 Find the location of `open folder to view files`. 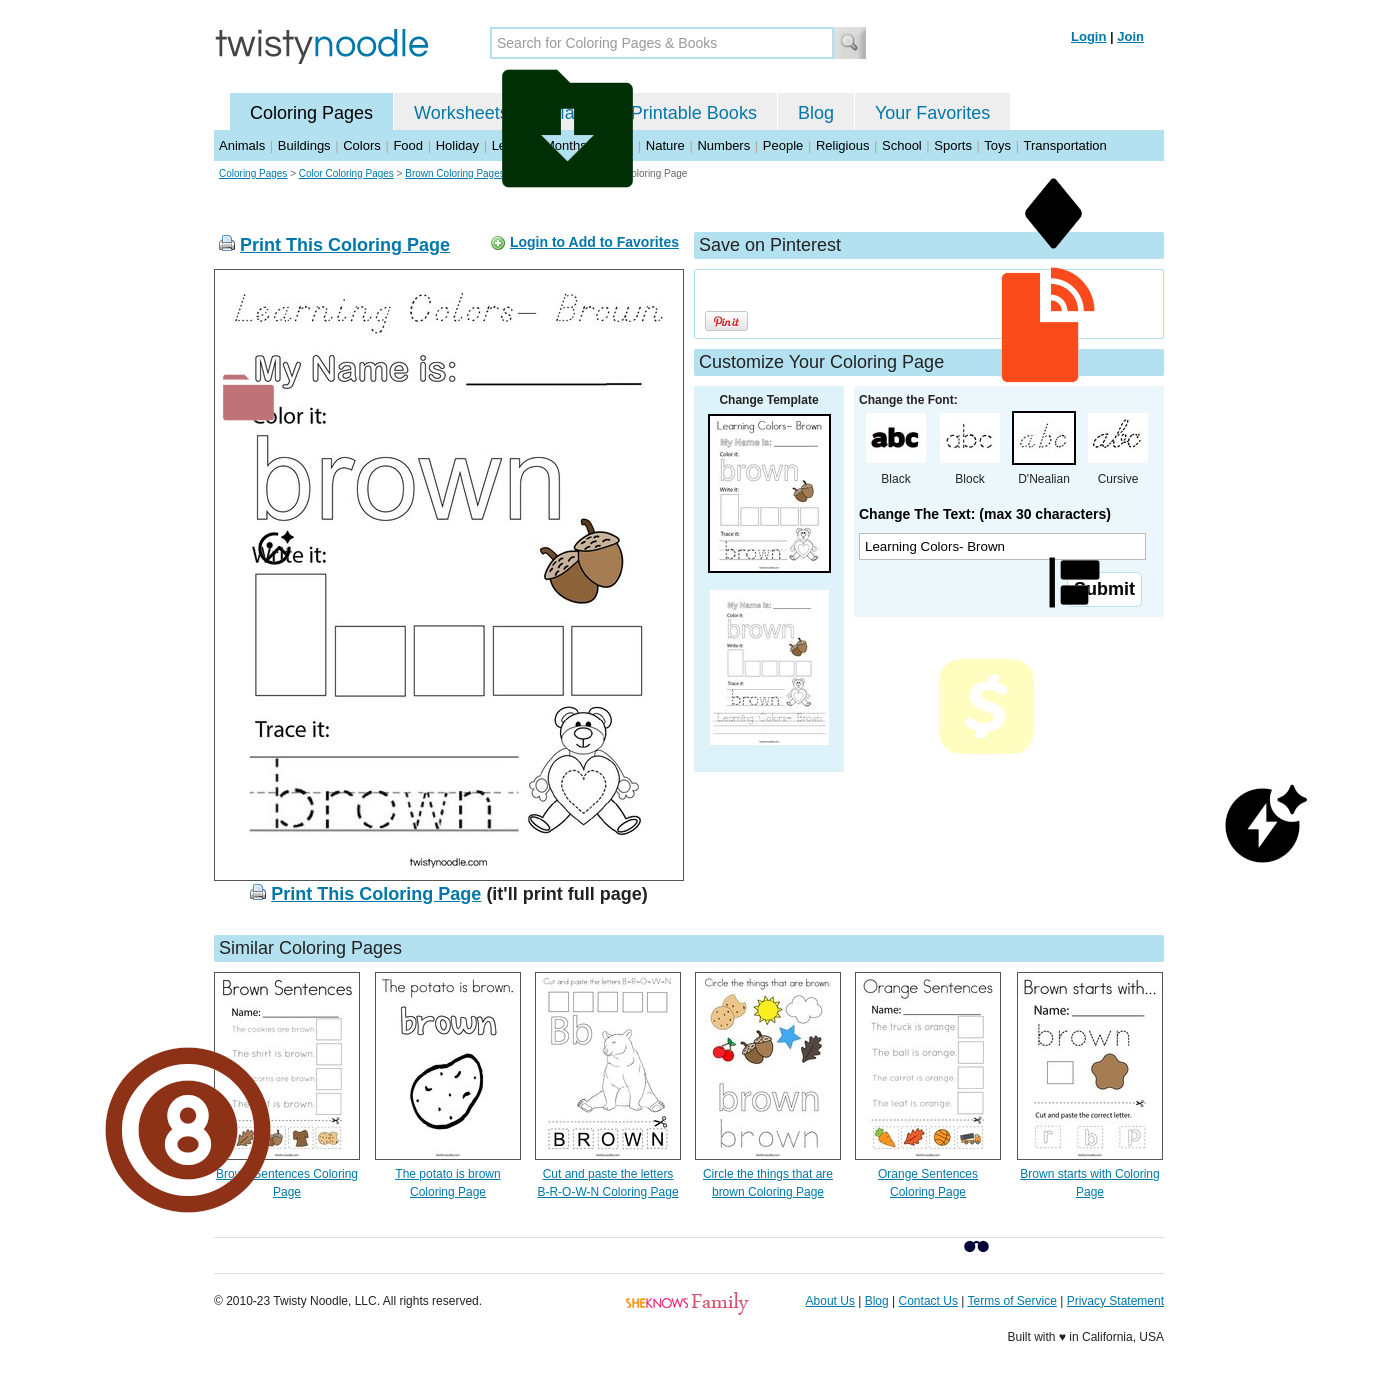

open folder to view files is located at coordinates (248, 397).